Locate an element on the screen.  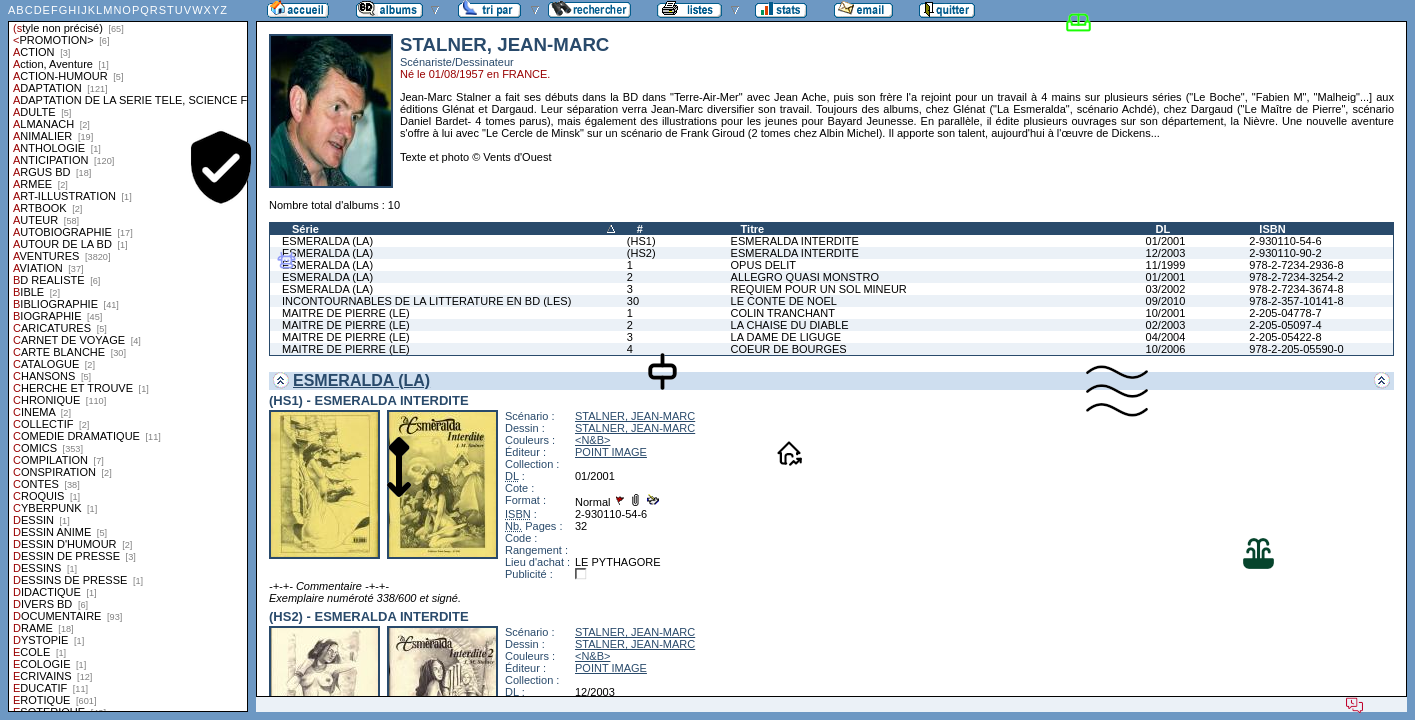
browse furniture or home decor items is located at coordinates (1078, 22).